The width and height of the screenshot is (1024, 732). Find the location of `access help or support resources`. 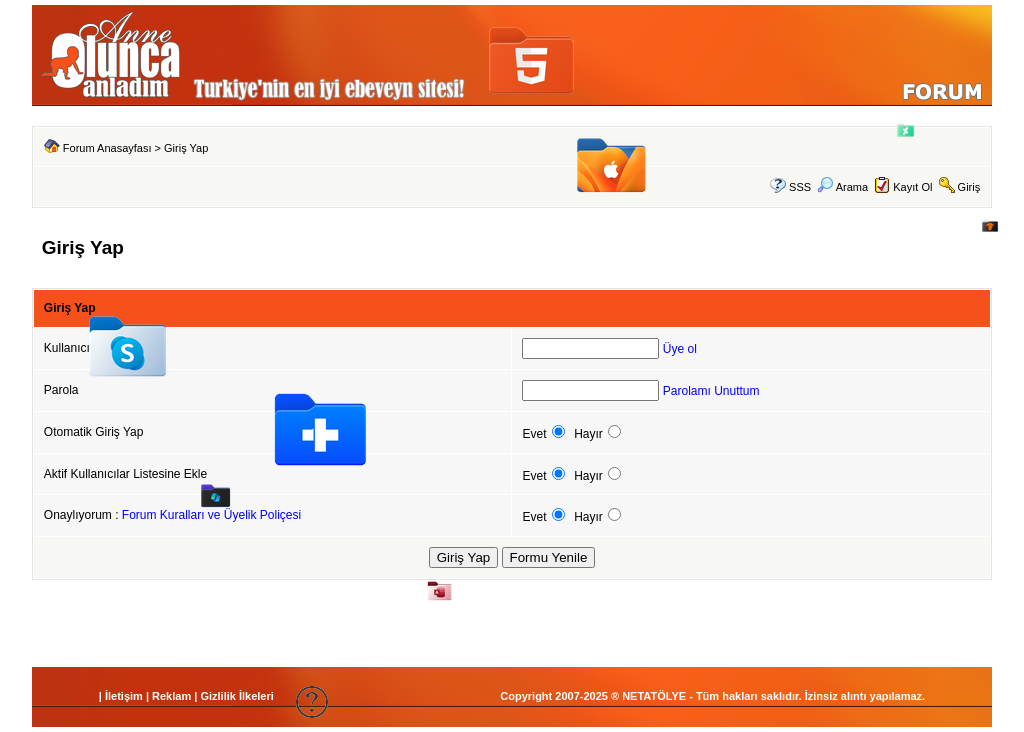

access help or support resources is located at coordinates (312, 702).